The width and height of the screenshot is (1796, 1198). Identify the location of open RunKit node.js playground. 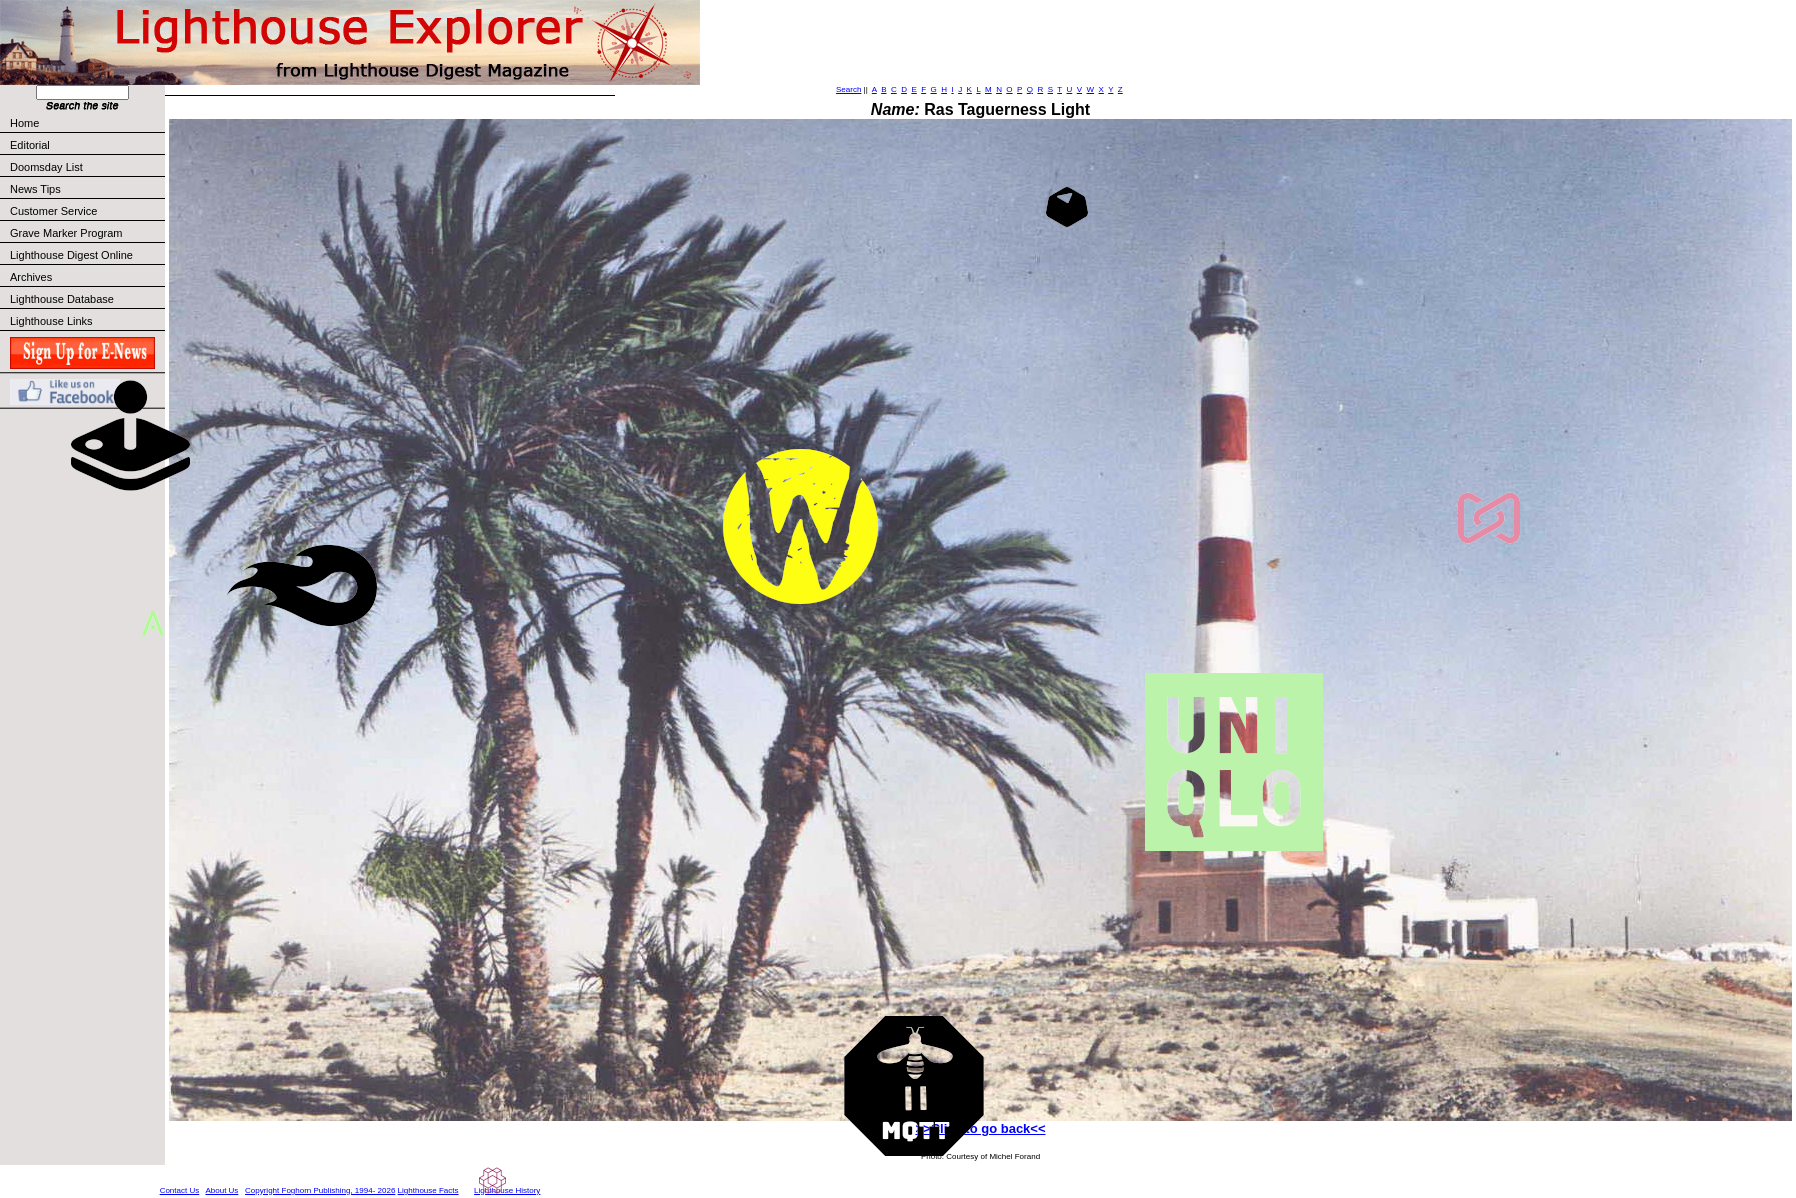
(1067, 207).